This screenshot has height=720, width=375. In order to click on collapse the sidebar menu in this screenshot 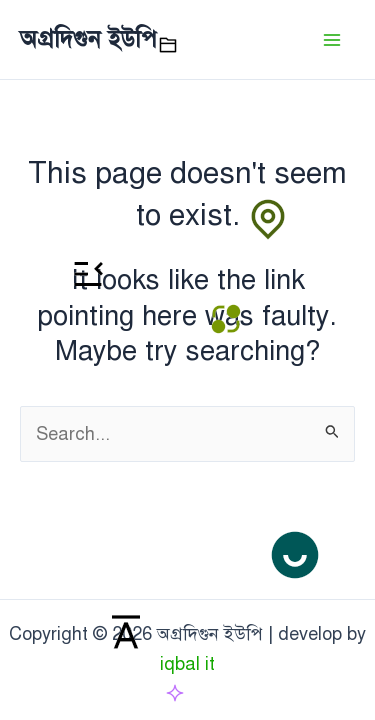, I will do `click(88, 274)`.